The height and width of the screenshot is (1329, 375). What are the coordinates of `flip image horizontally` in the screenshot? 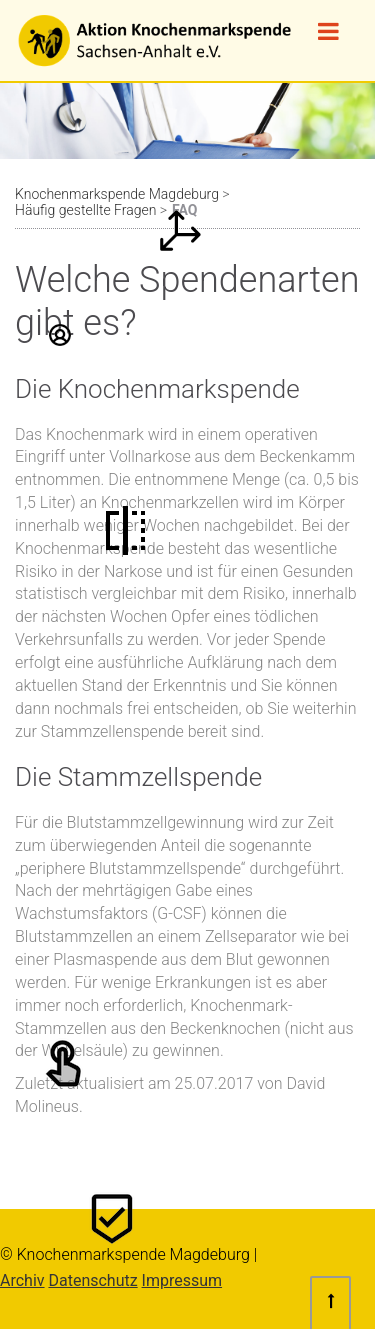 It's located at (125, 530).